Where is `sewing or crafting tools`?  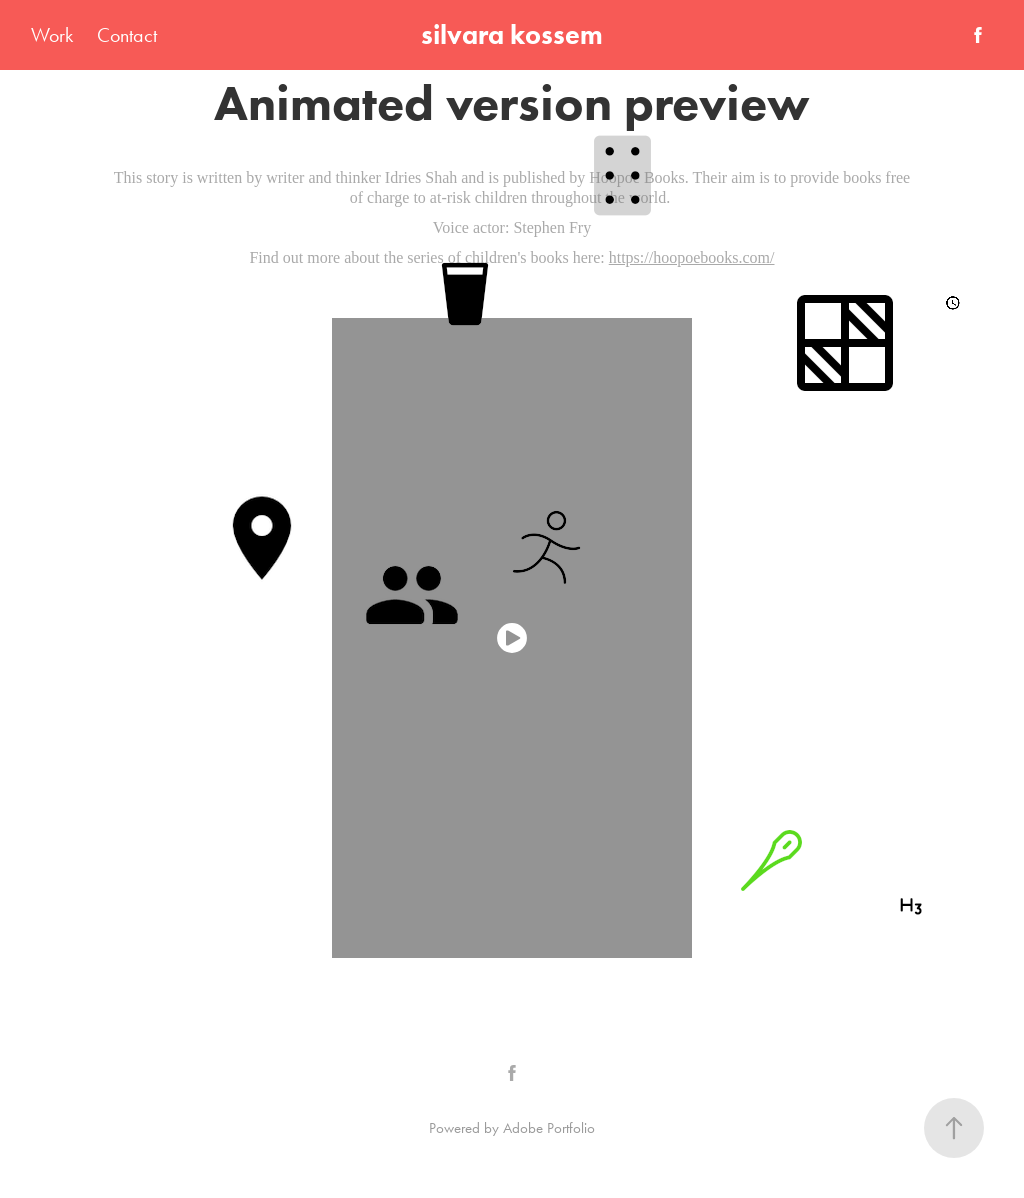
sewing or crafting tools is located at coordinates (771, 860).